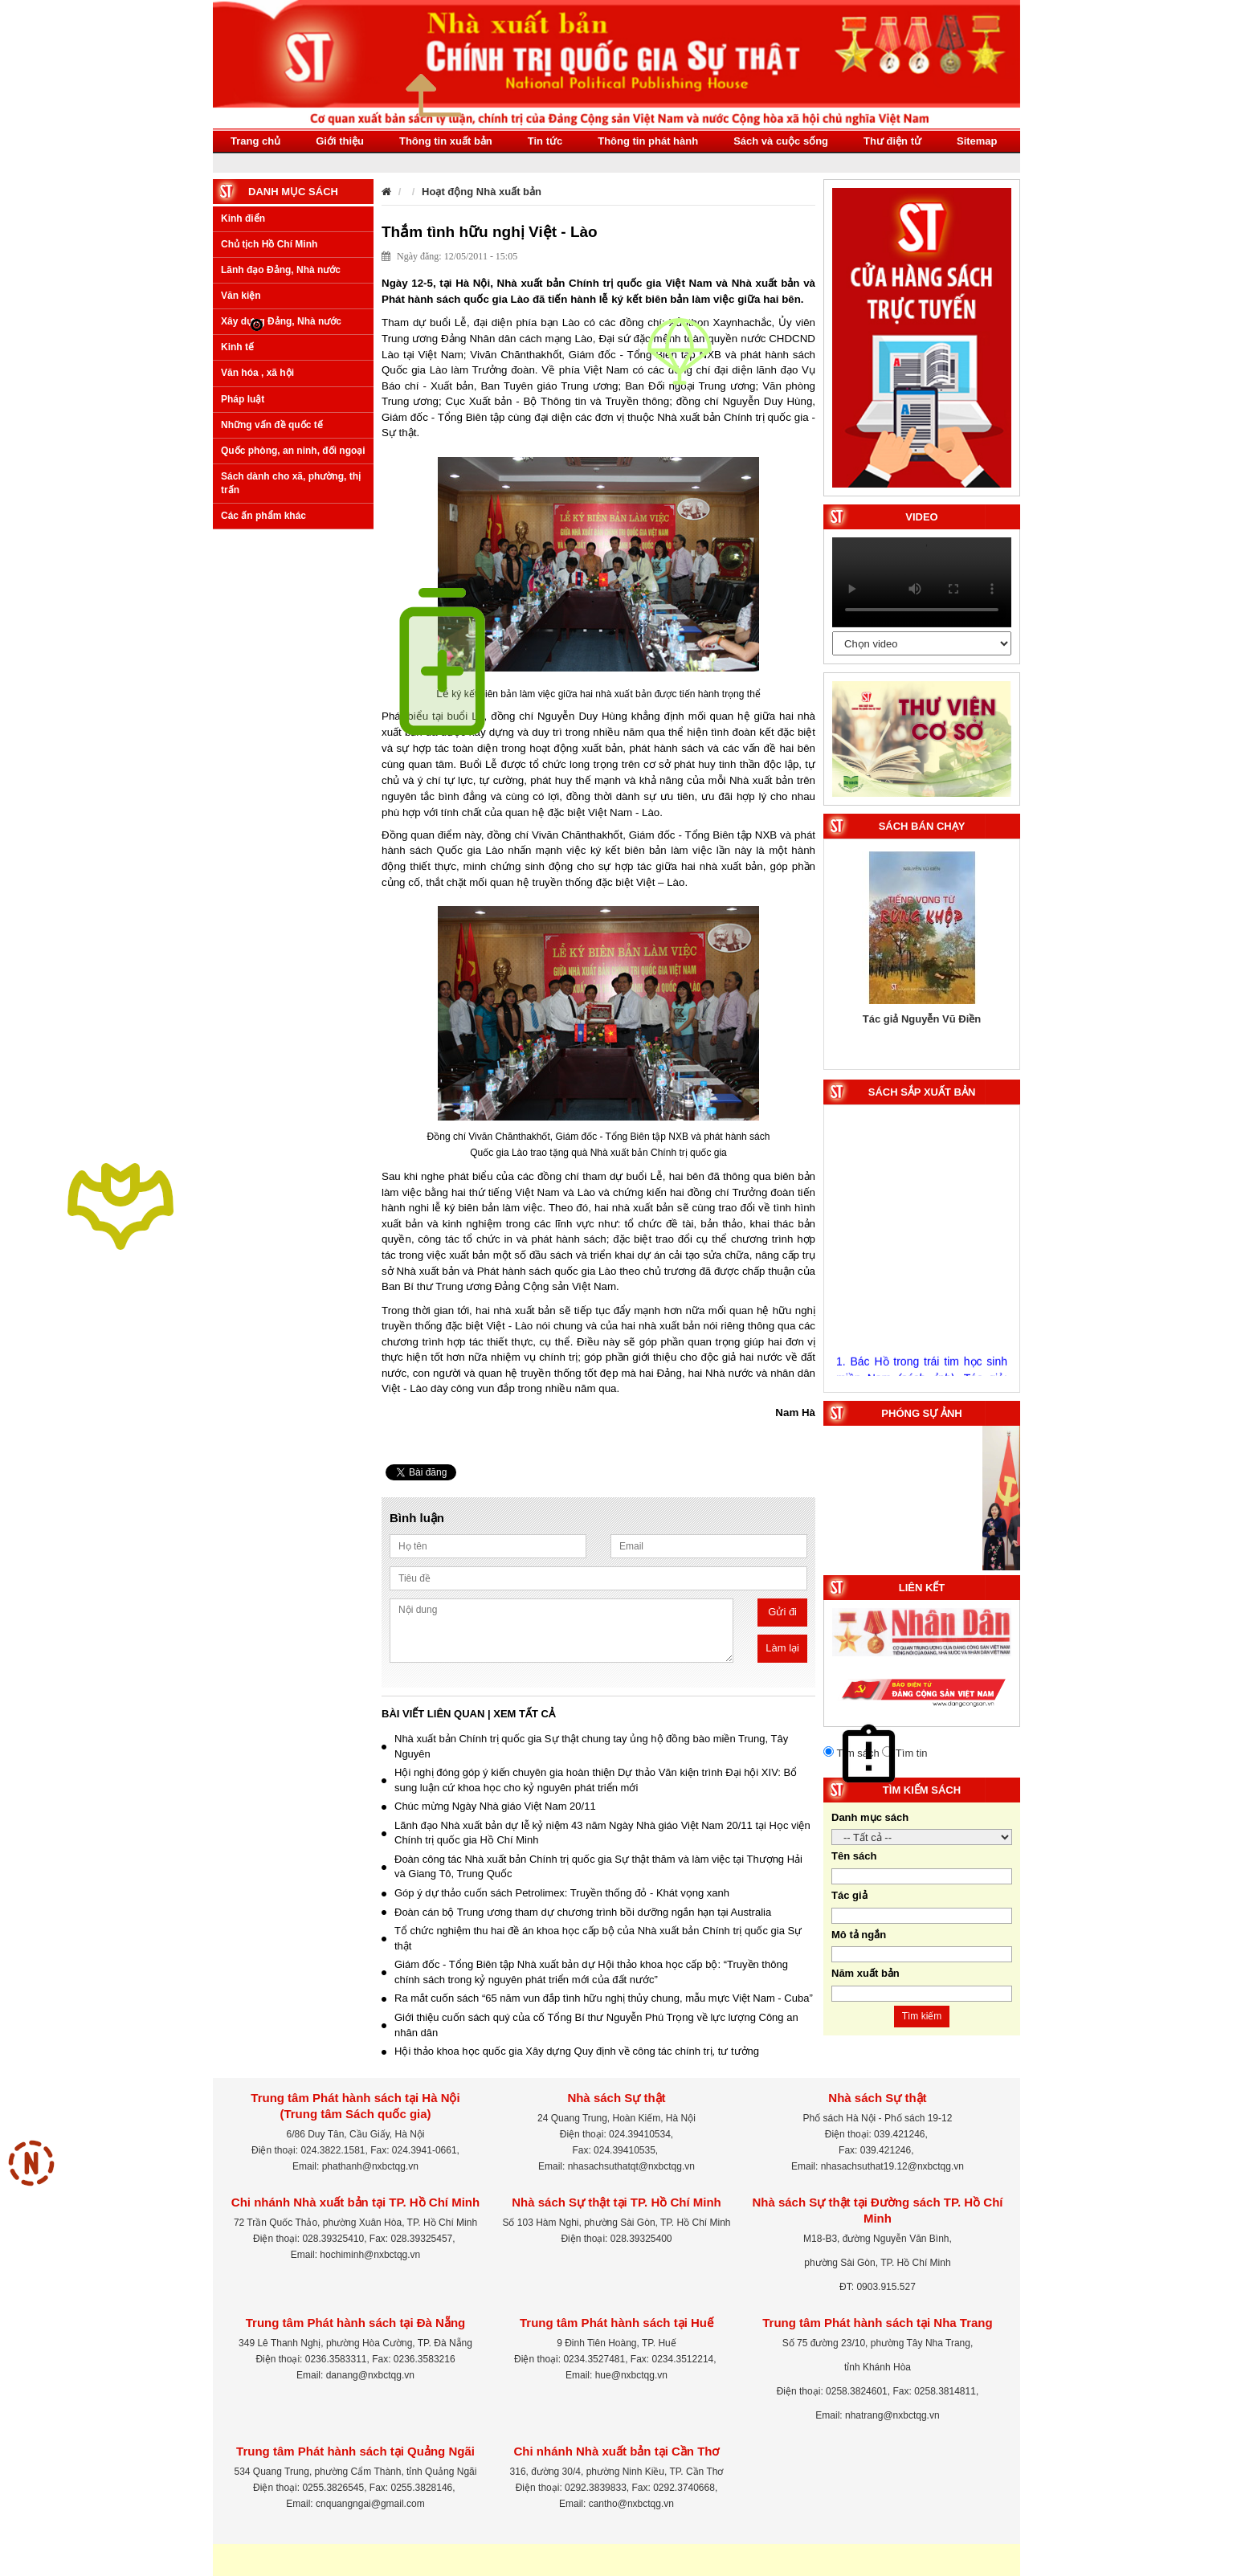 This screenshot has height=2576, width=1233. Describe the element at coordinates (31, 2163) in the screenshot. I see `indicates a draft or pending status for an item` at that location.